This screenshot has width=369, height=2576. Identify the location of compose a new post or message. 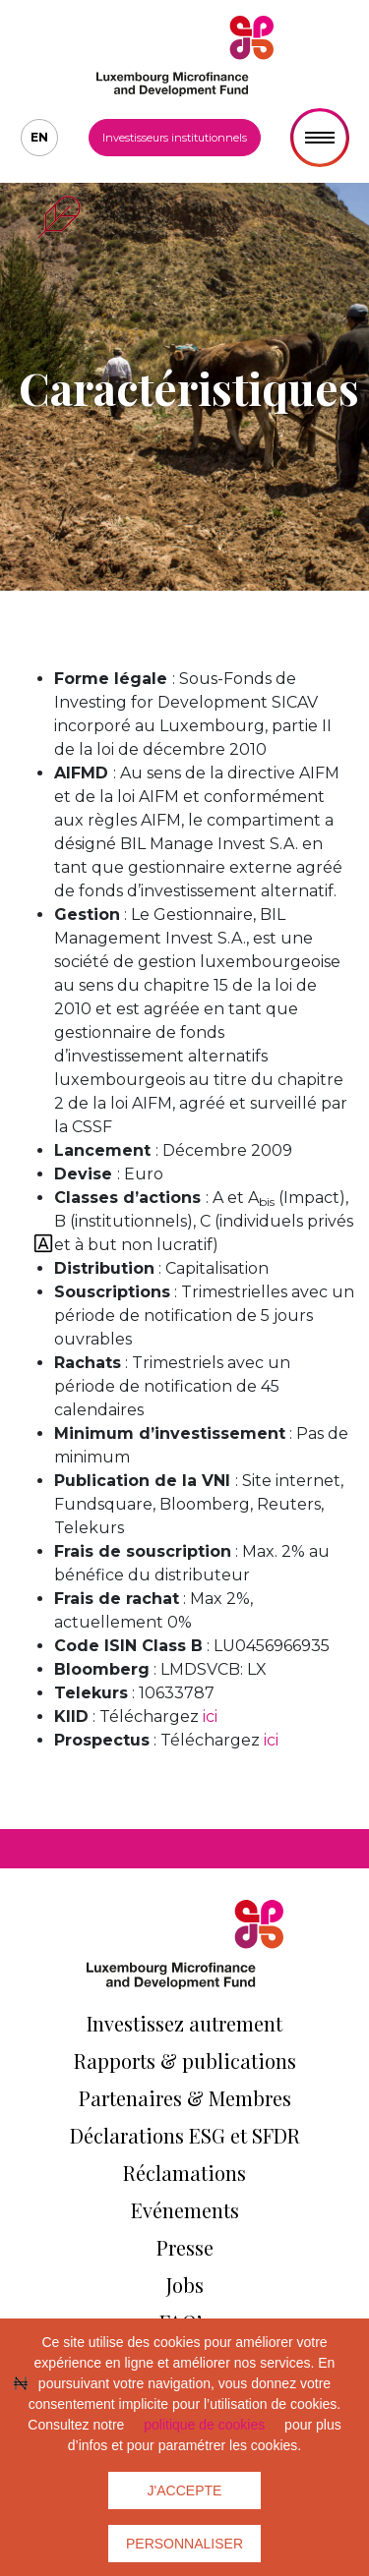
(58, 217).